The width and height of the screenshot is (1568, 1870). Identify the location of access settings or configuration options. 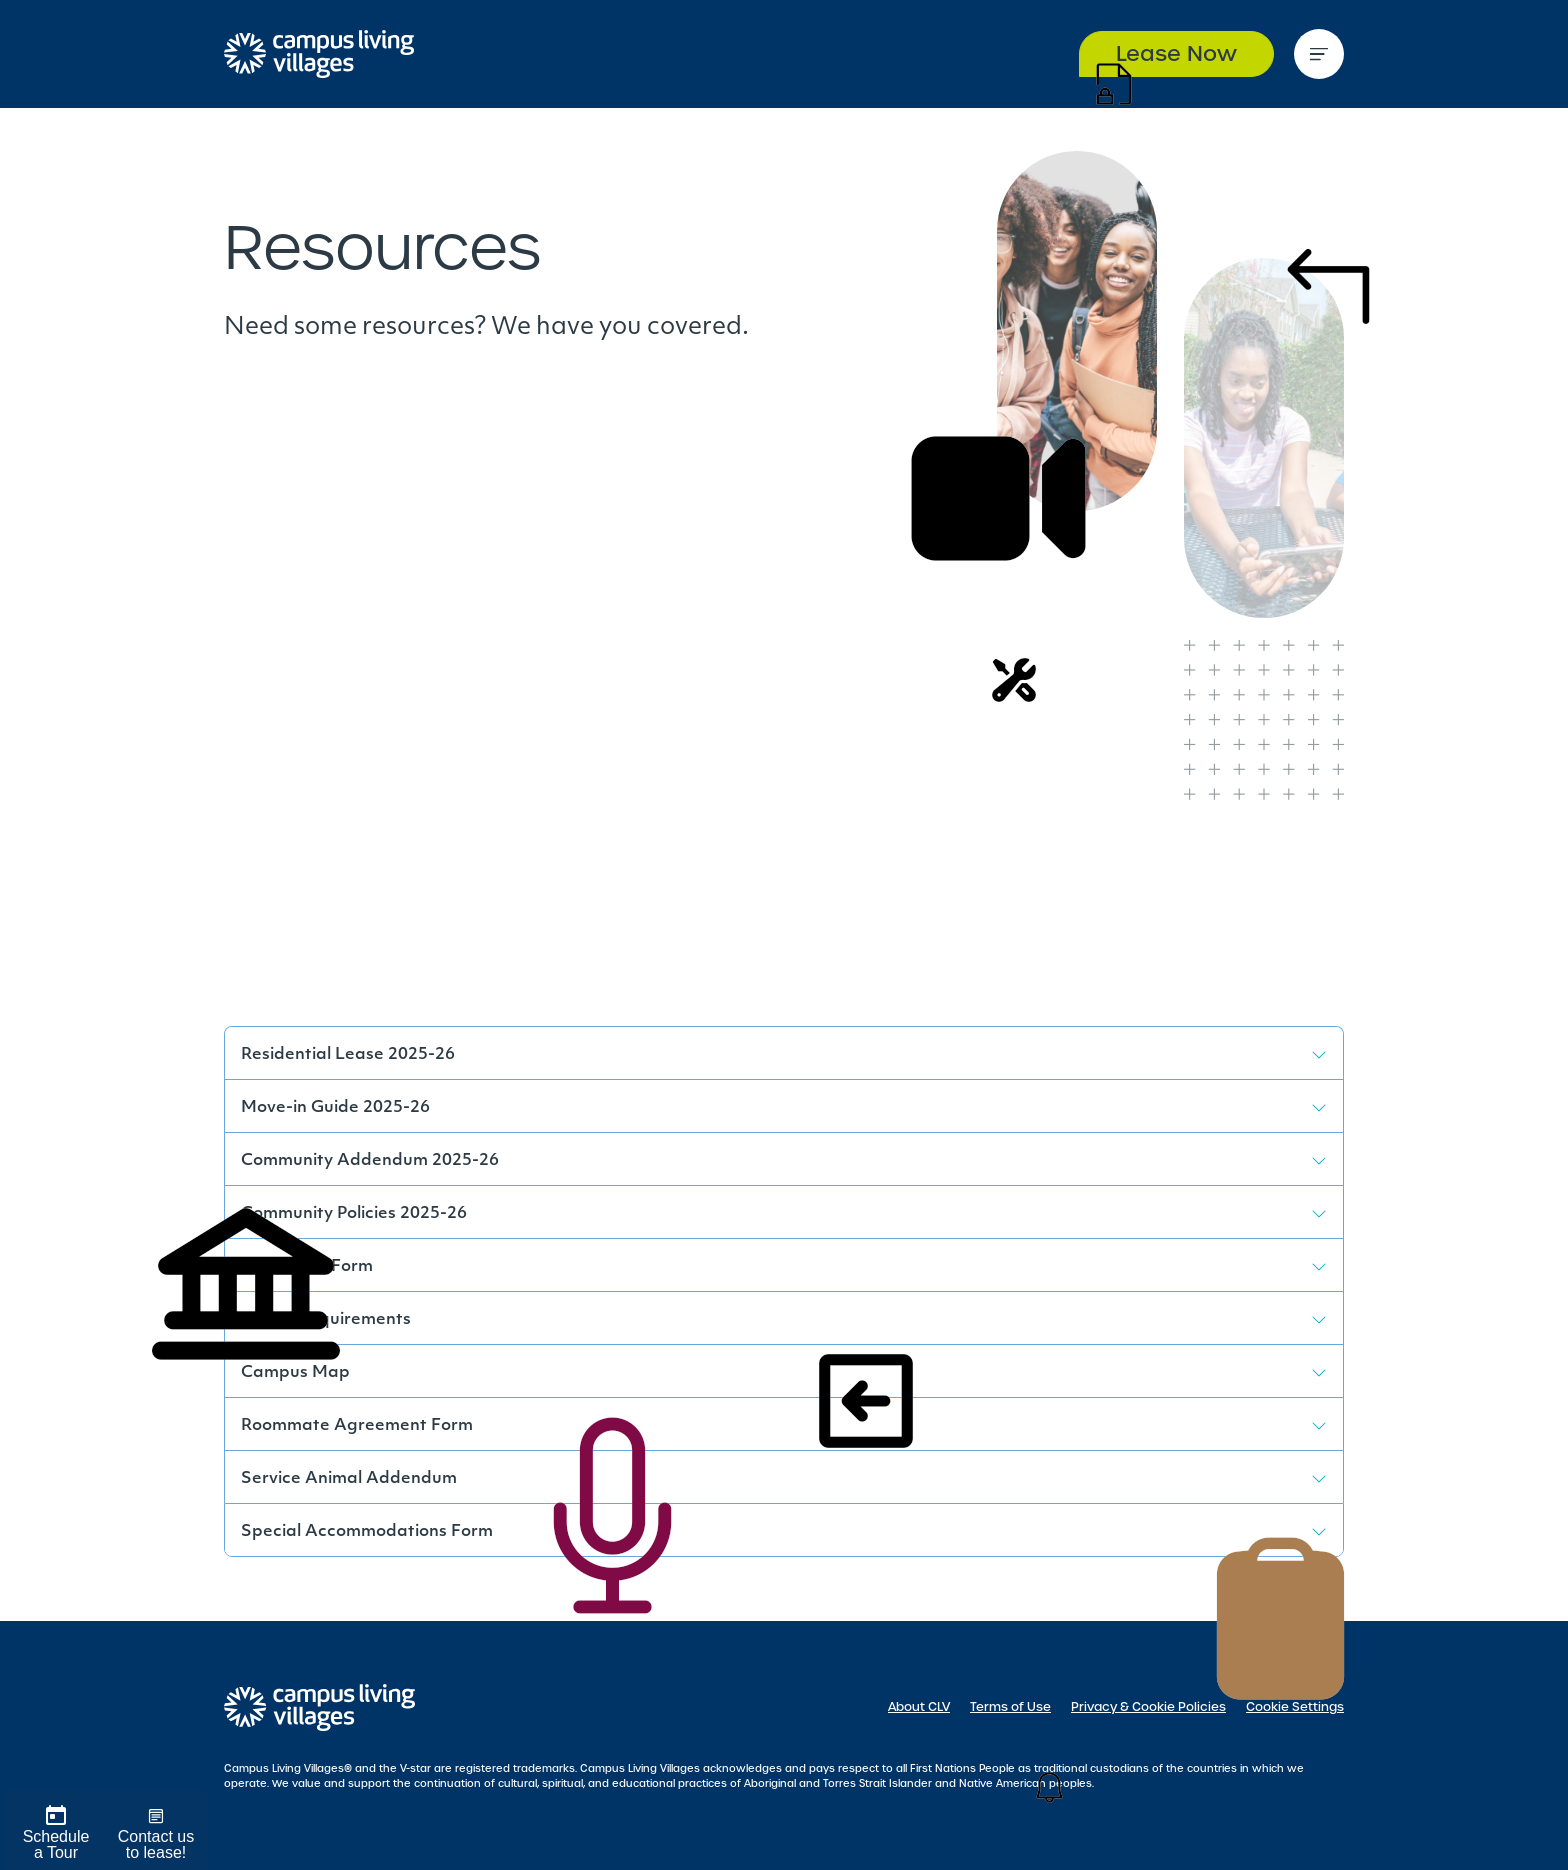
(1014, 680).